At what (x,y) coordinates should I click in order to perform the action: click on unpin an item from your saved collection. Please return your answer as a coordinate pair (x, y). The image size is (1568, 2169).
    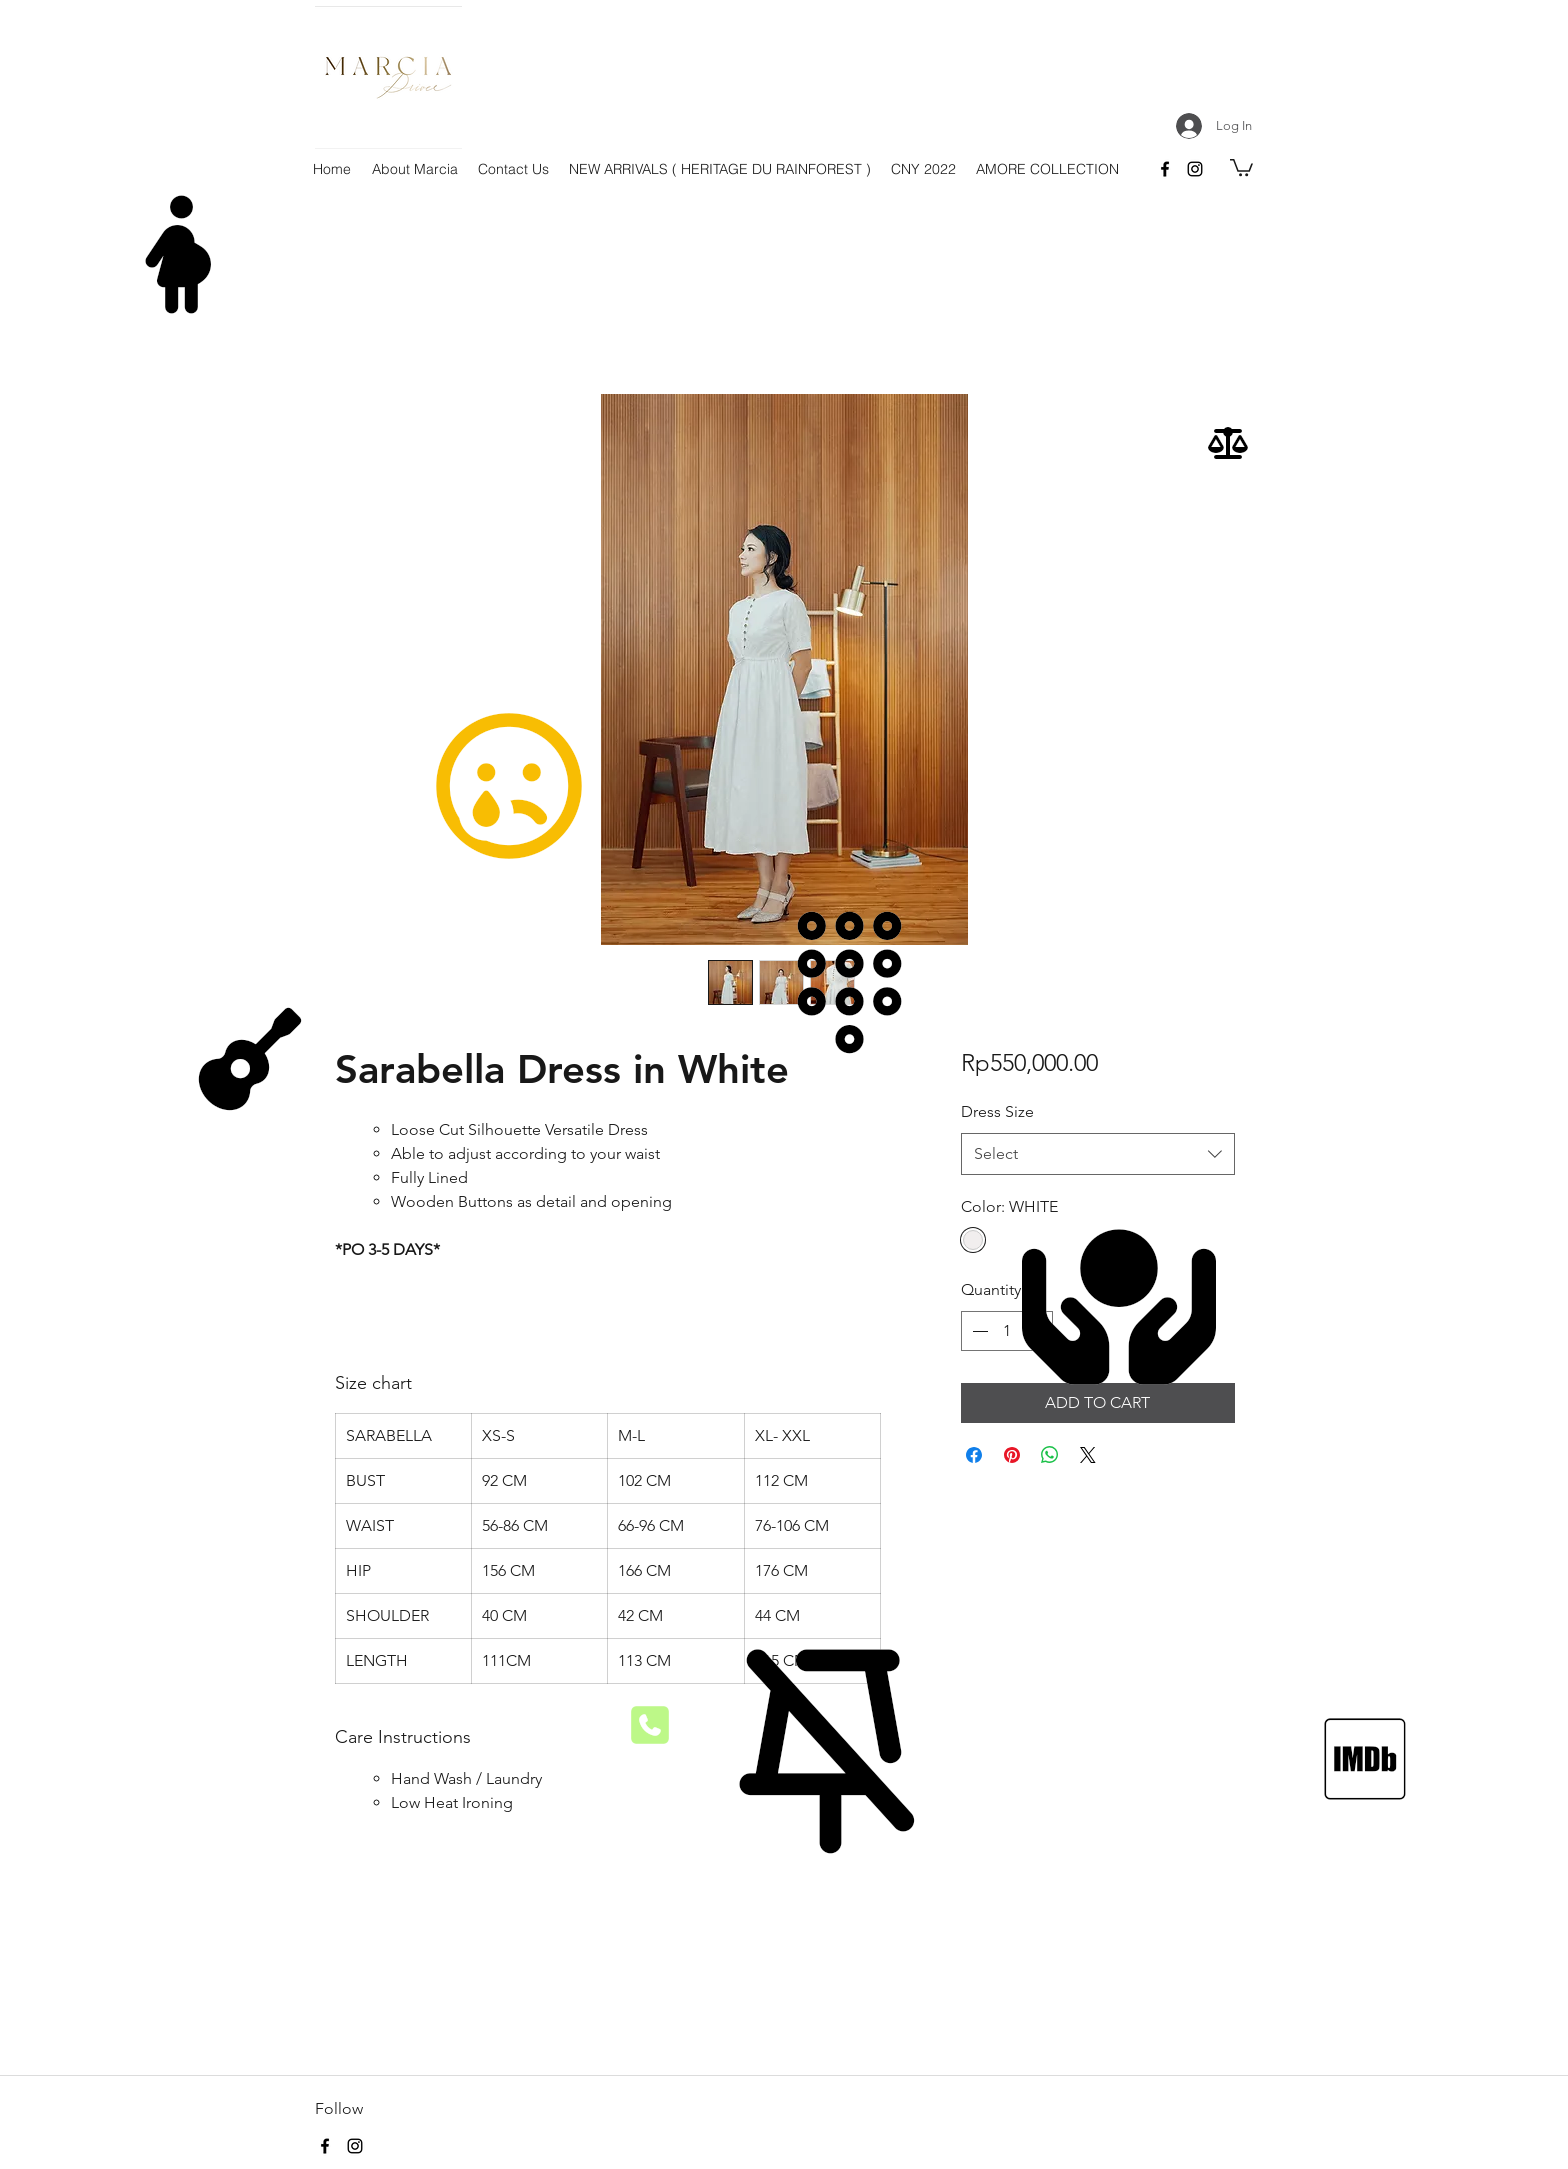
    Looking at the image, I should click on (830, 1740).